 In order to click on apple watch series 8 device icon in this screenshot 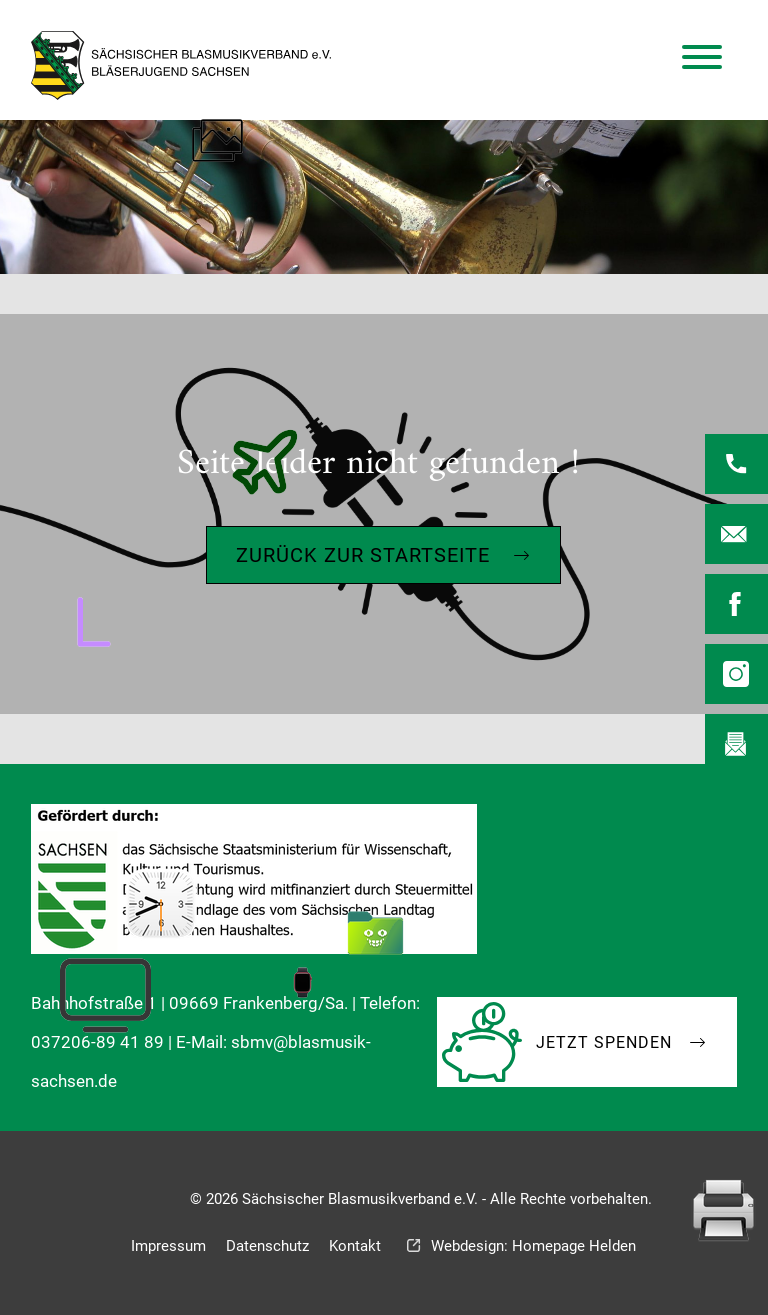, I will do `click(302, 982)`.